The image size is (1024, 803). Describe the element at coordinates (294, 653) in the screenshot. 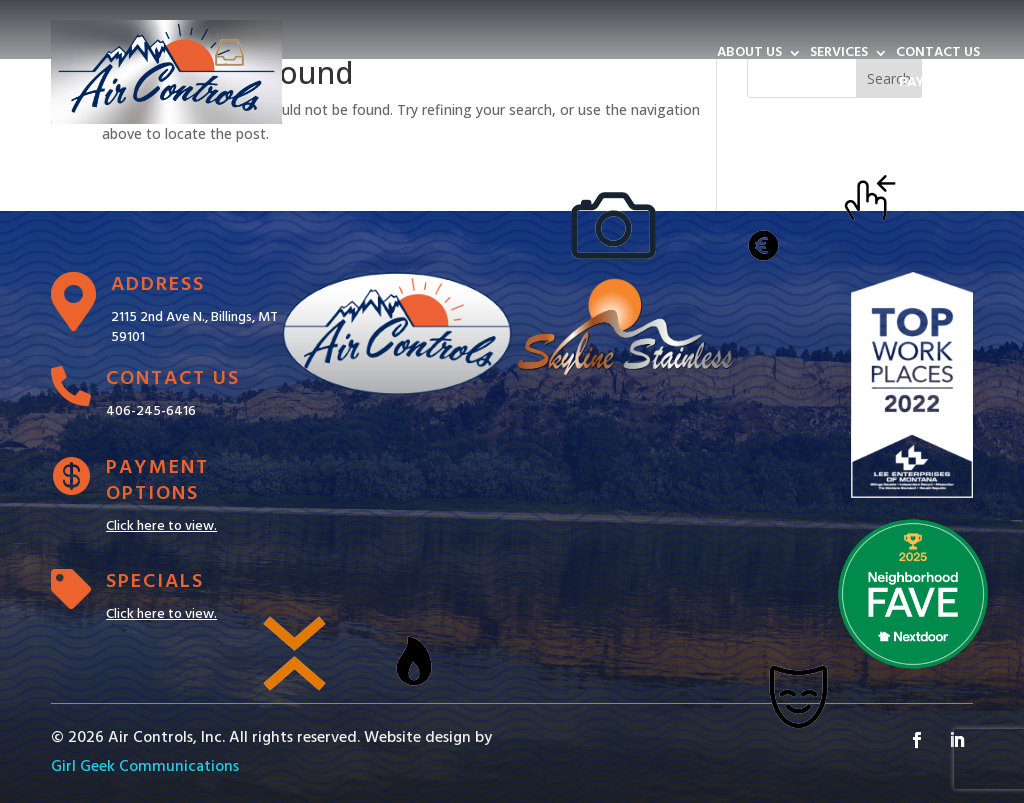

I see `collapse an expanded section or panel` at that location.